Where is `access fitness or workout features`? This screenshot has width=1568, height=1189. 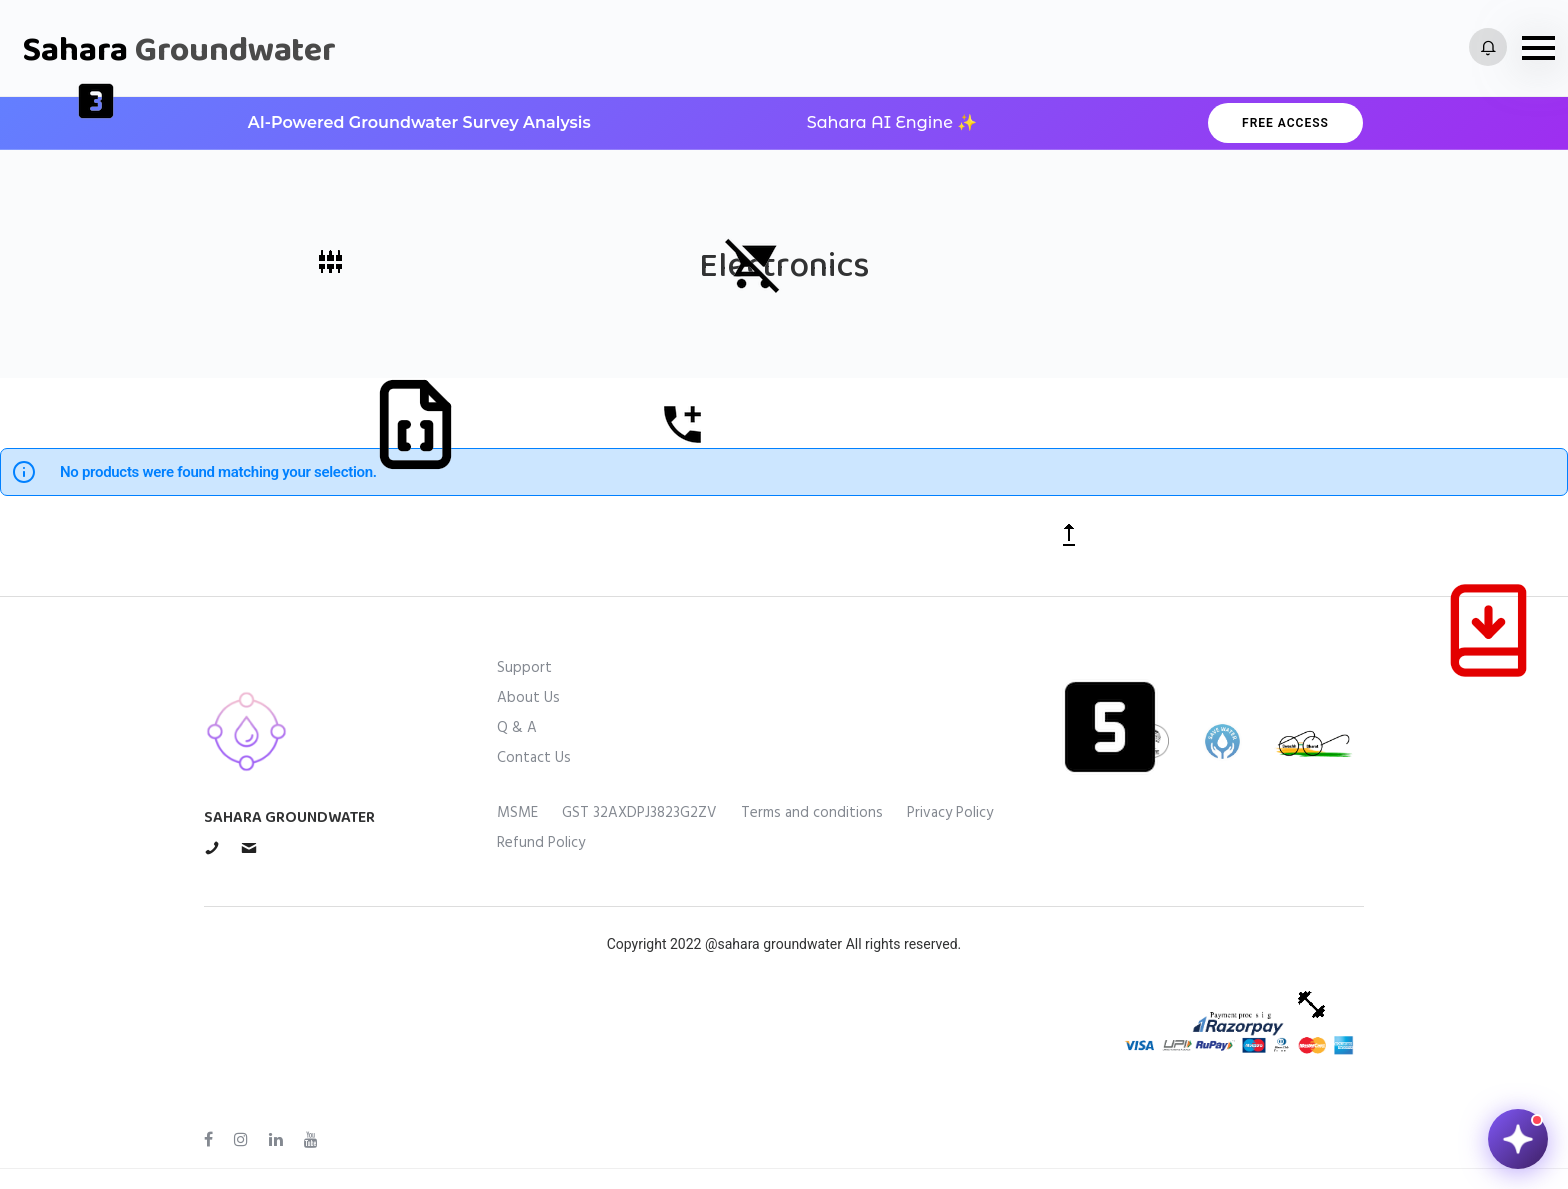
access fitness or workout features is located at coordinates (1311, 1004).